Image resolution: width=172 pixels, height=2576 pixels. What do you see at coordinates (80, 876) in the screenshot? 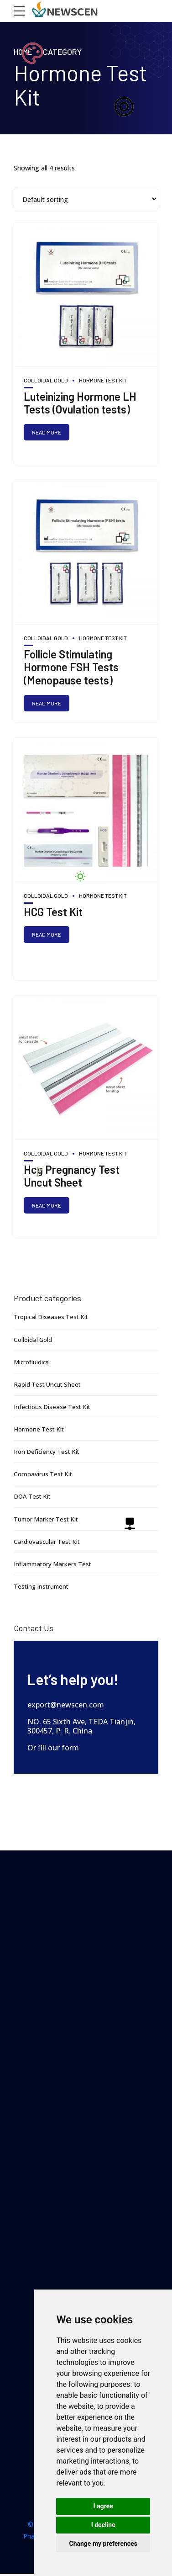
I see `reduce screen brightness` at bounding box center [80, 876].